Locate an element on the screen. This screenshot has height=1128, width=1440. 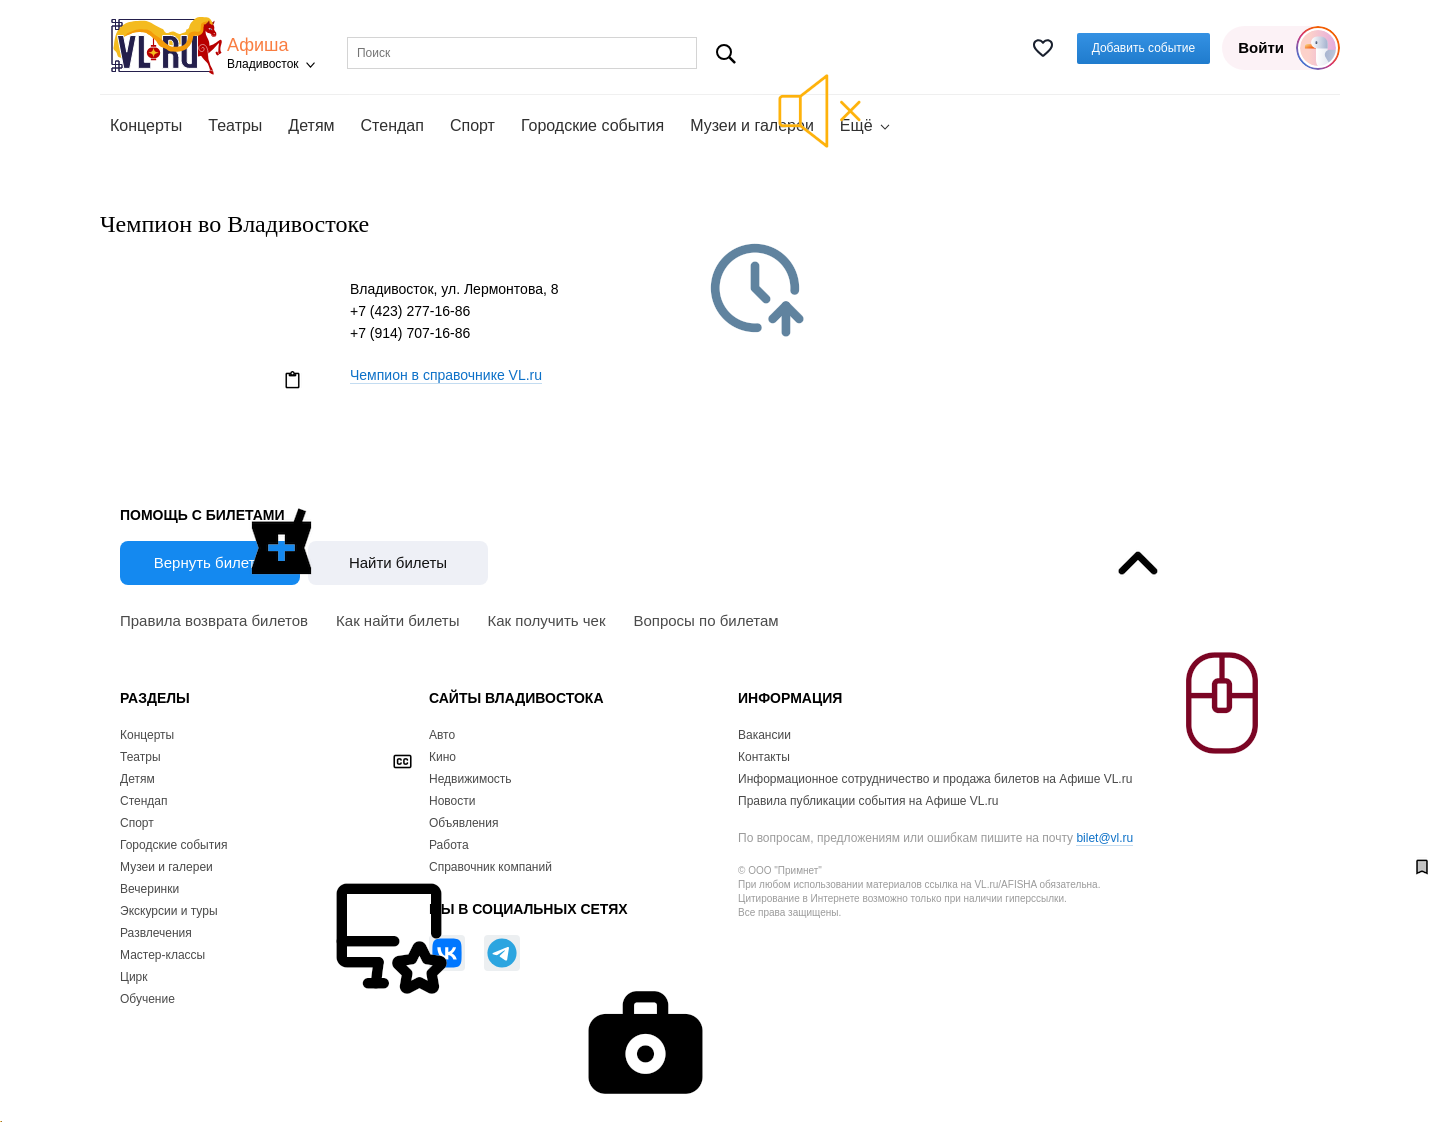
middle mouse button click action is located at coordinates (1222, 703).